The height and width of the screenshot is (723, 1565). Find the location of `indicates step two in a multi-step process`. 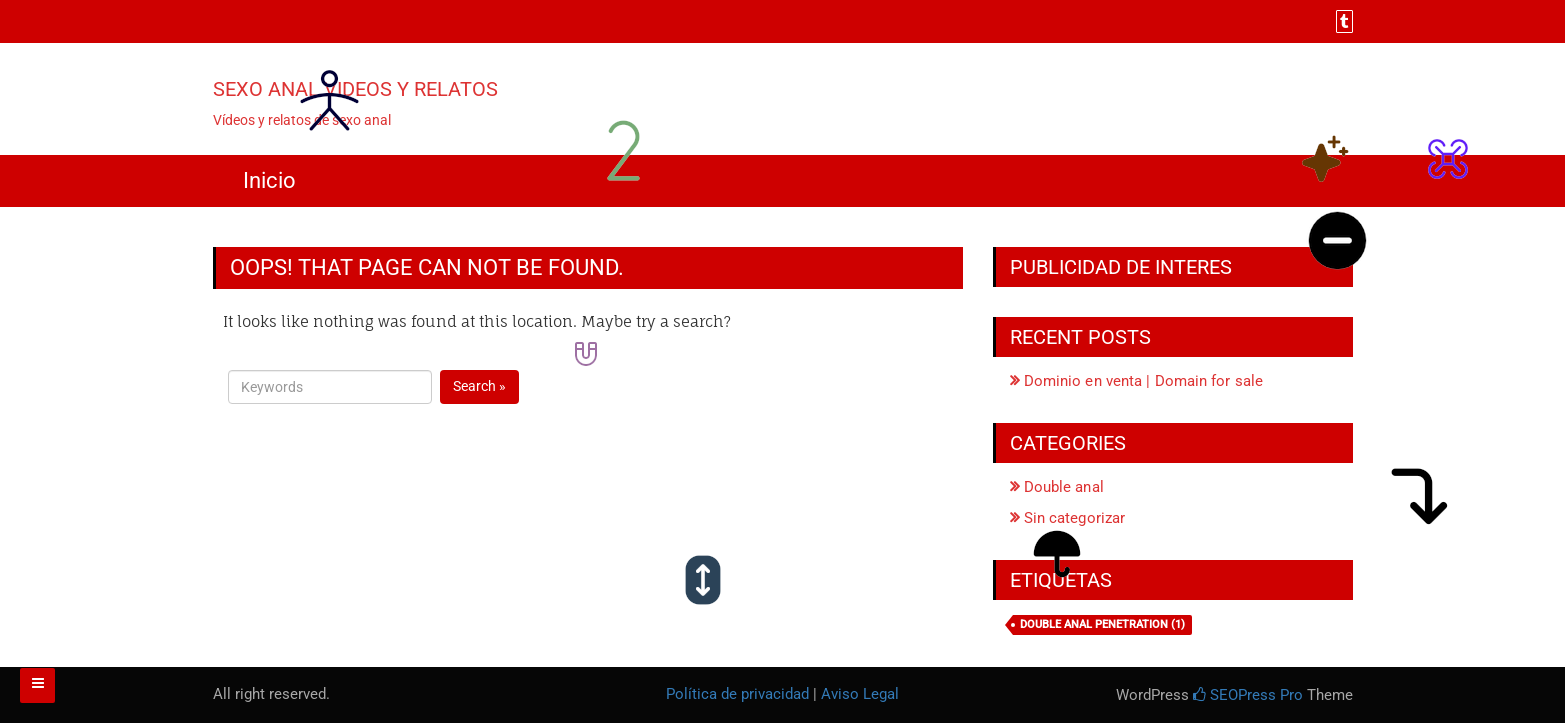

indicates step two in a multi-step process is located at coordinates (623, 150).